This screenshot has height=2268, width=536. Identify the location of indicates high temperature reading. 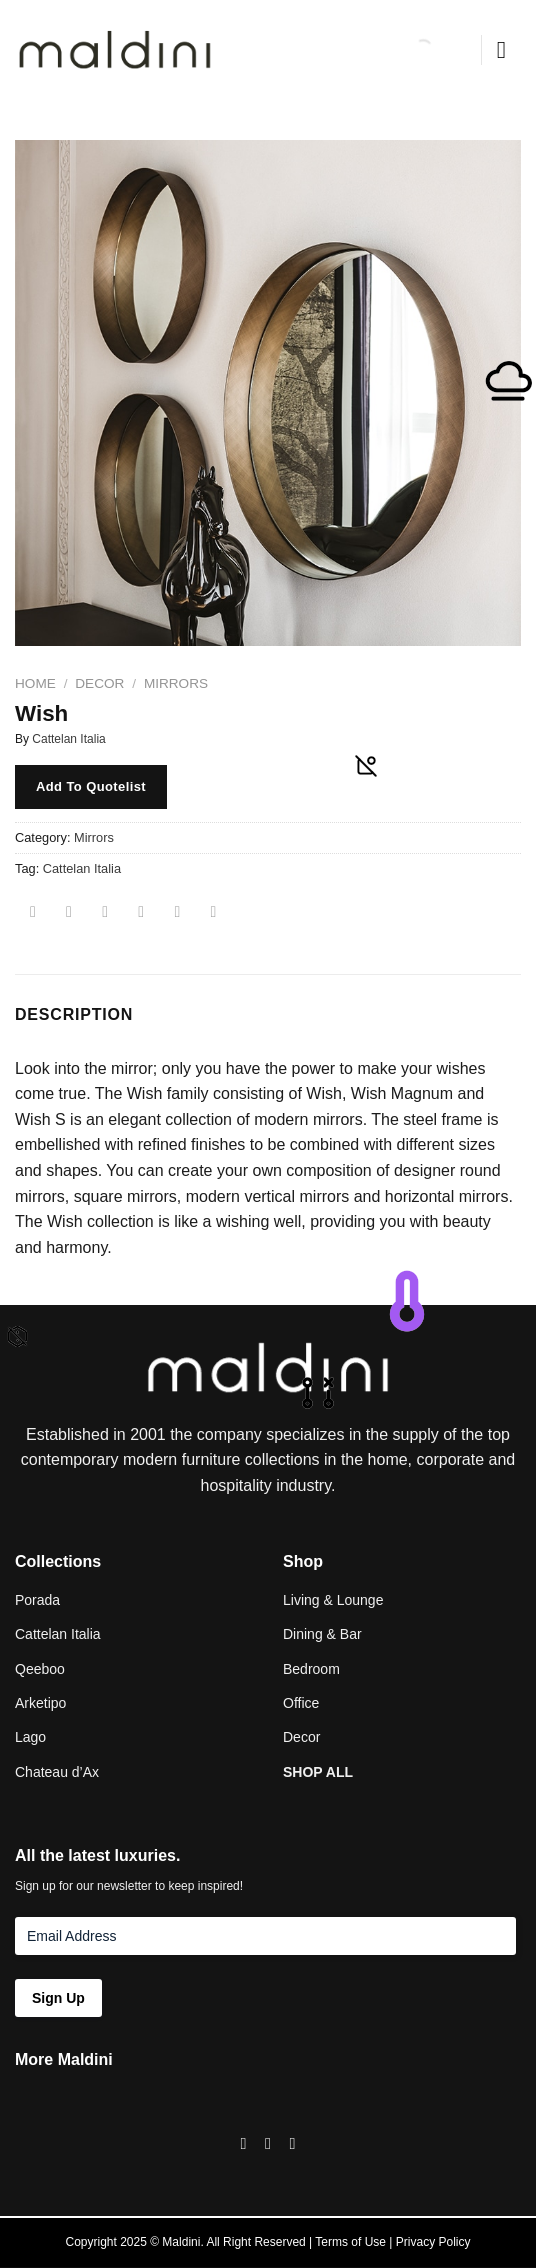
(407, 1301).